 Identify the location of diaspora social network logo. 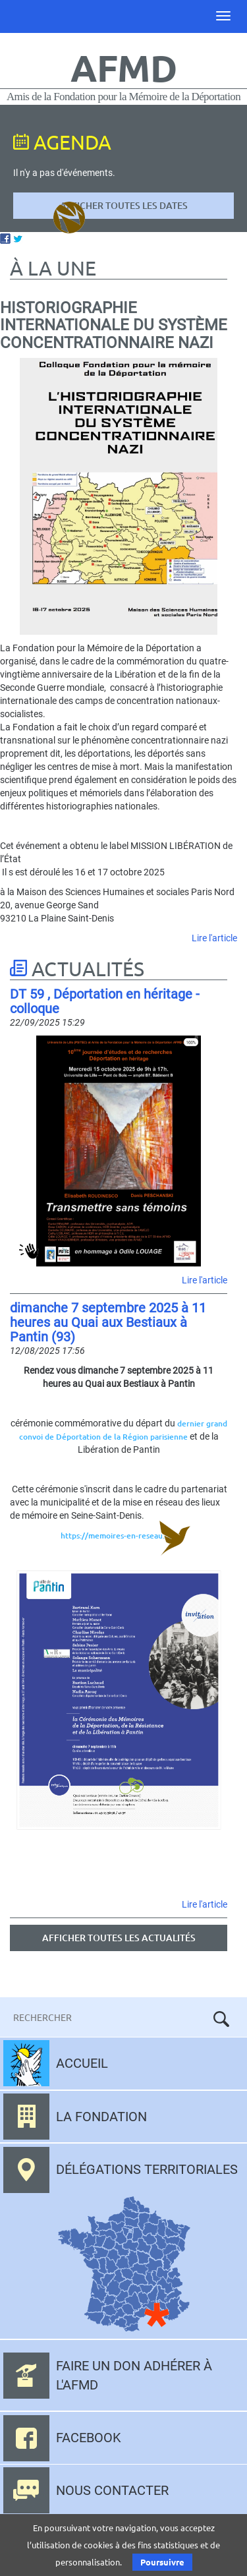
(157, 2315).